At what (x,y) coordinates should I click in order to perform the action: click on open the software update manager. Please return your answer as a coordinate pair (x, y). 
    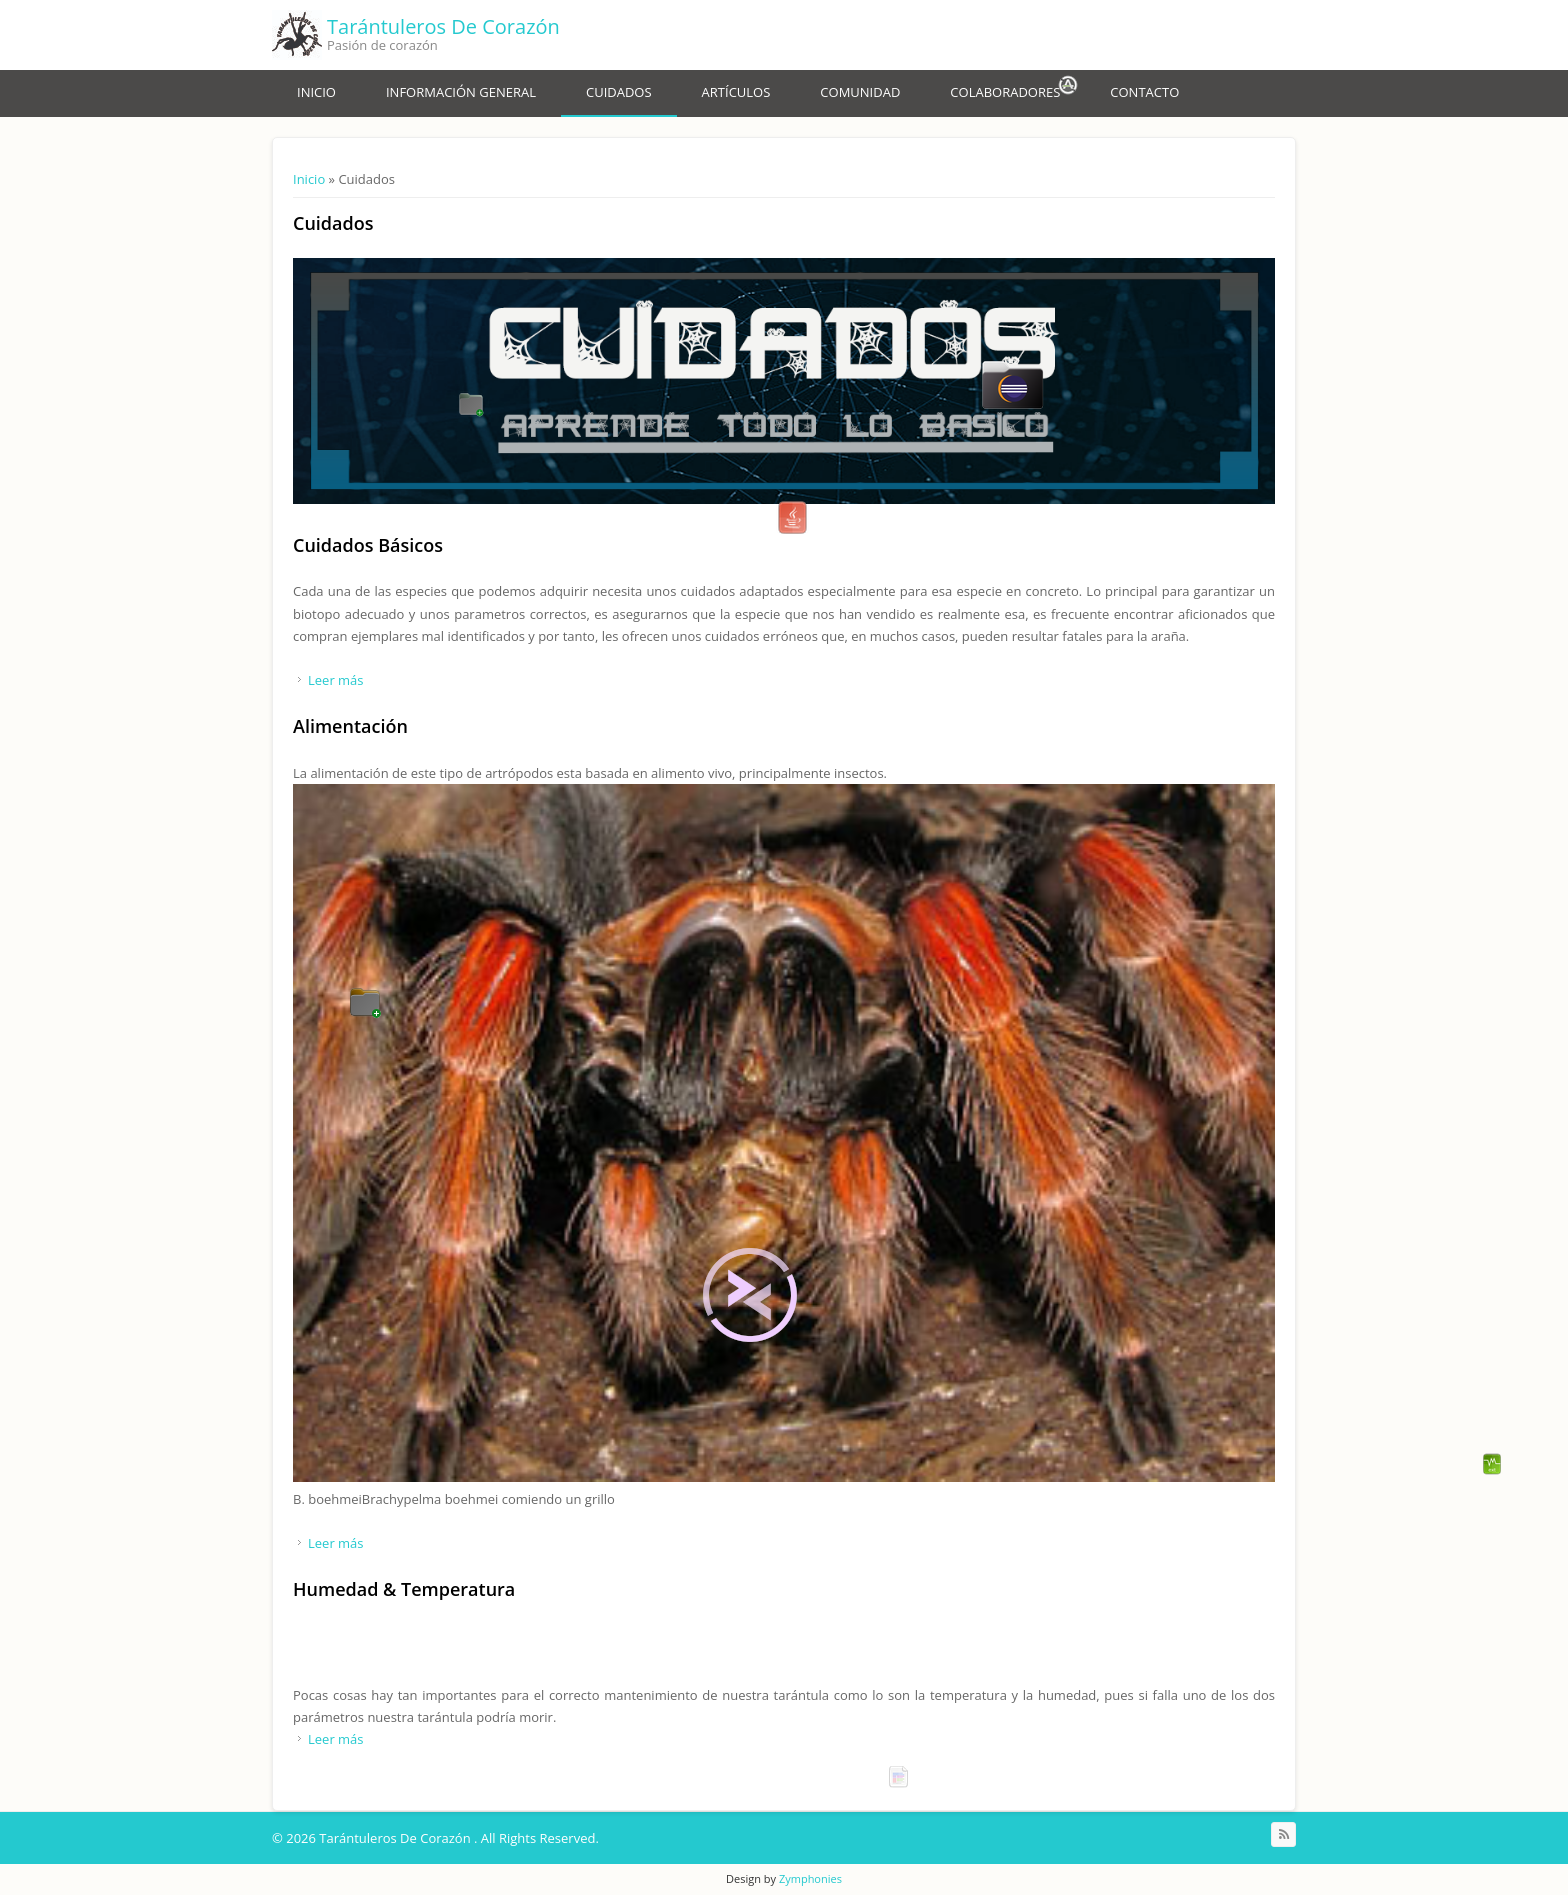
    Looking at the image, I should click on (1068, 85).